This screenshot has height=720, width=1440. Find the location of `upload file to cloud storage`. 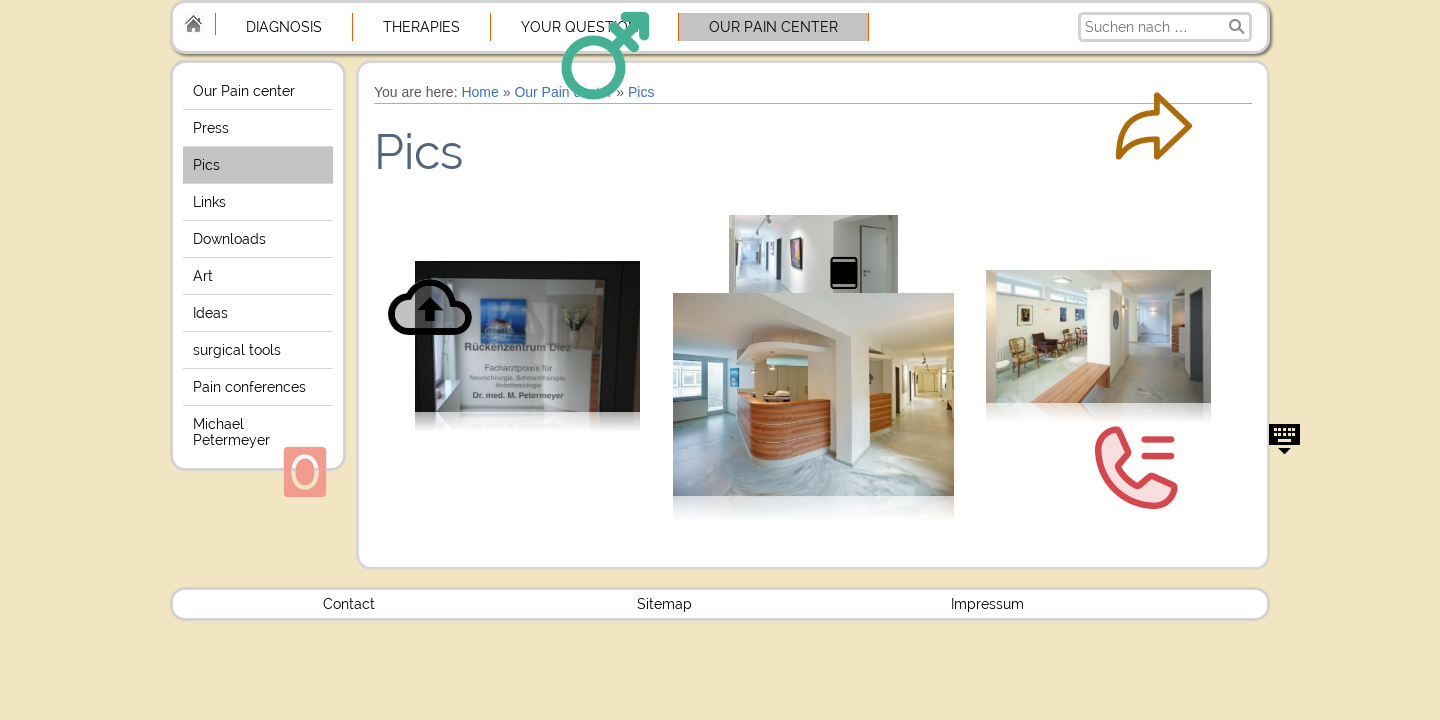

upload file to cloud storage is located at coordinates (430, 307).